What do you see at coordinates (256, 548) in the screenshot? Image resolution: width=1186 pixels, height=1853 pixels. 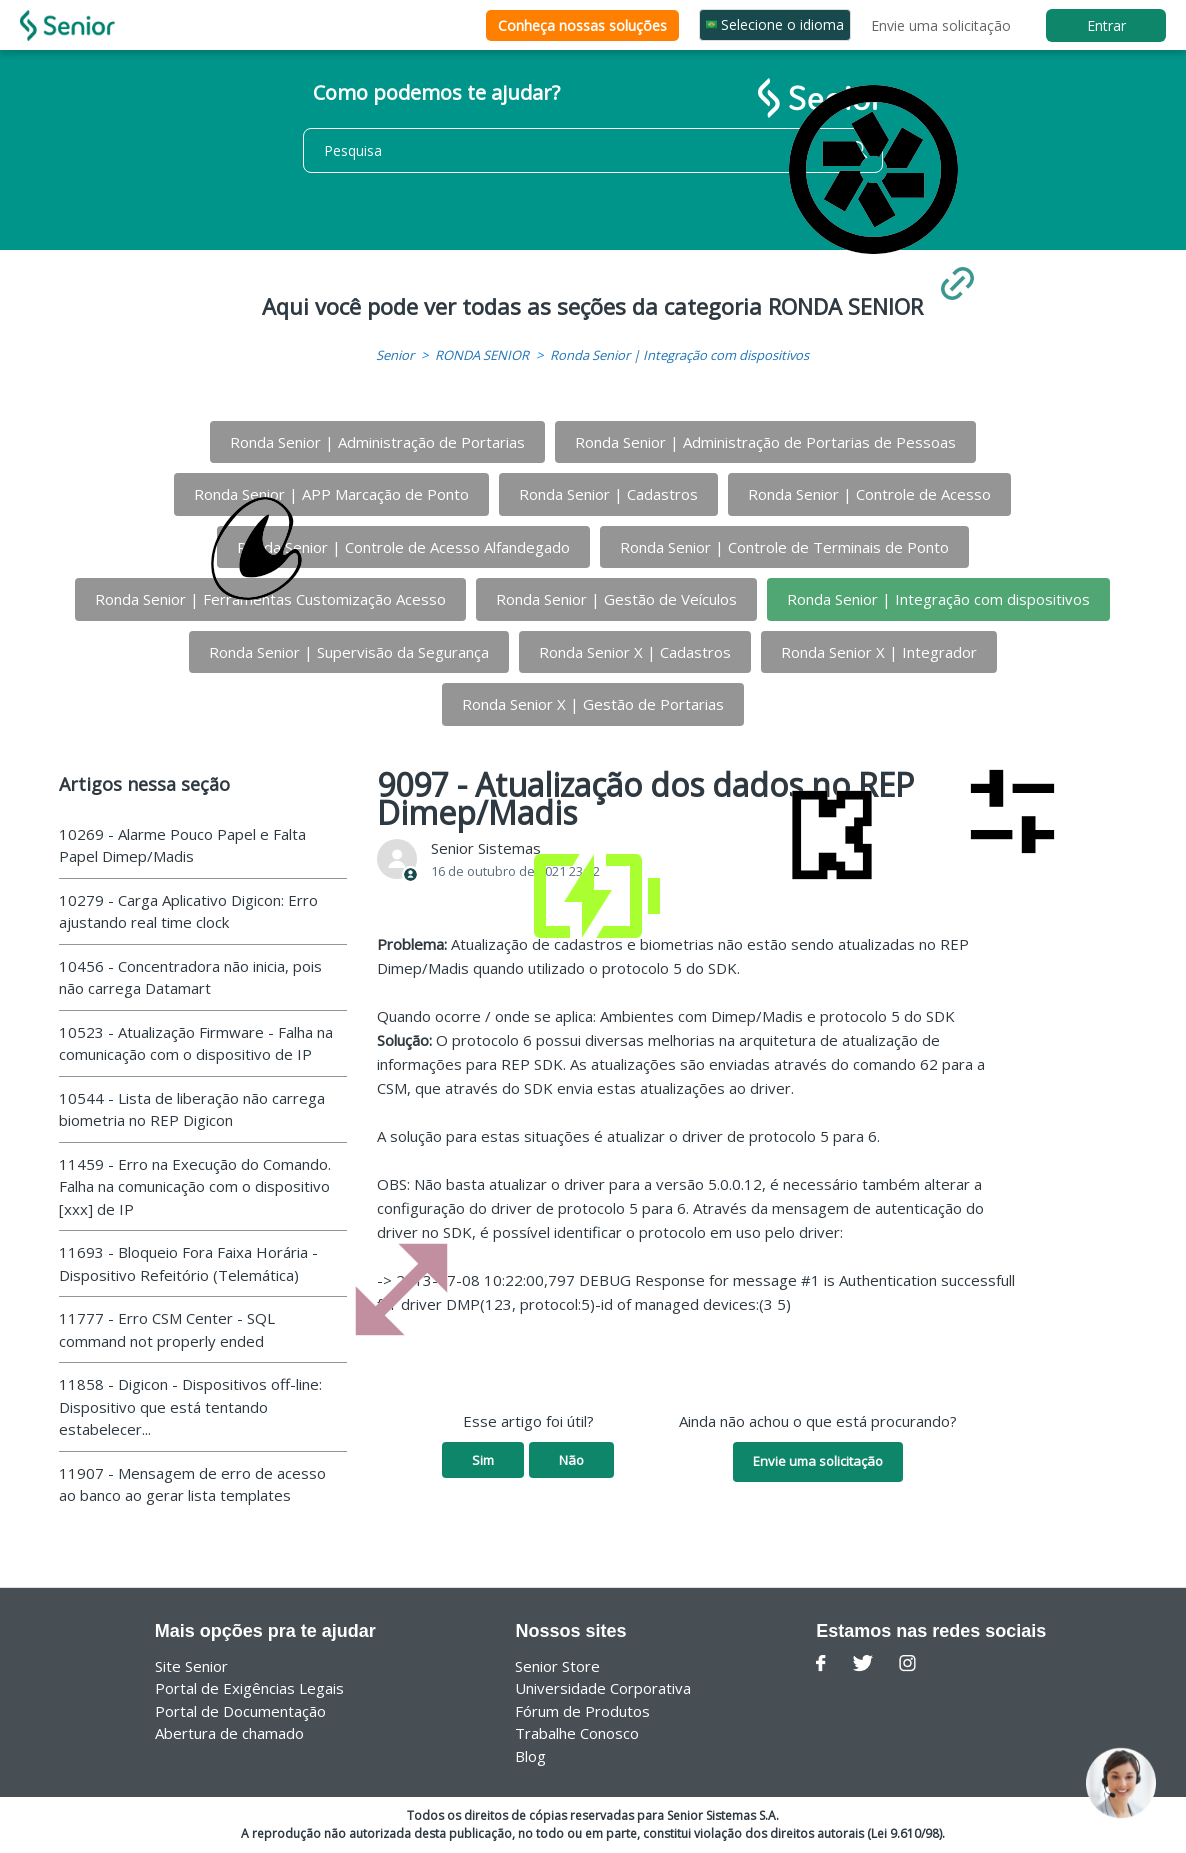 I see `crewai logo` at bounding box center [256, 548].